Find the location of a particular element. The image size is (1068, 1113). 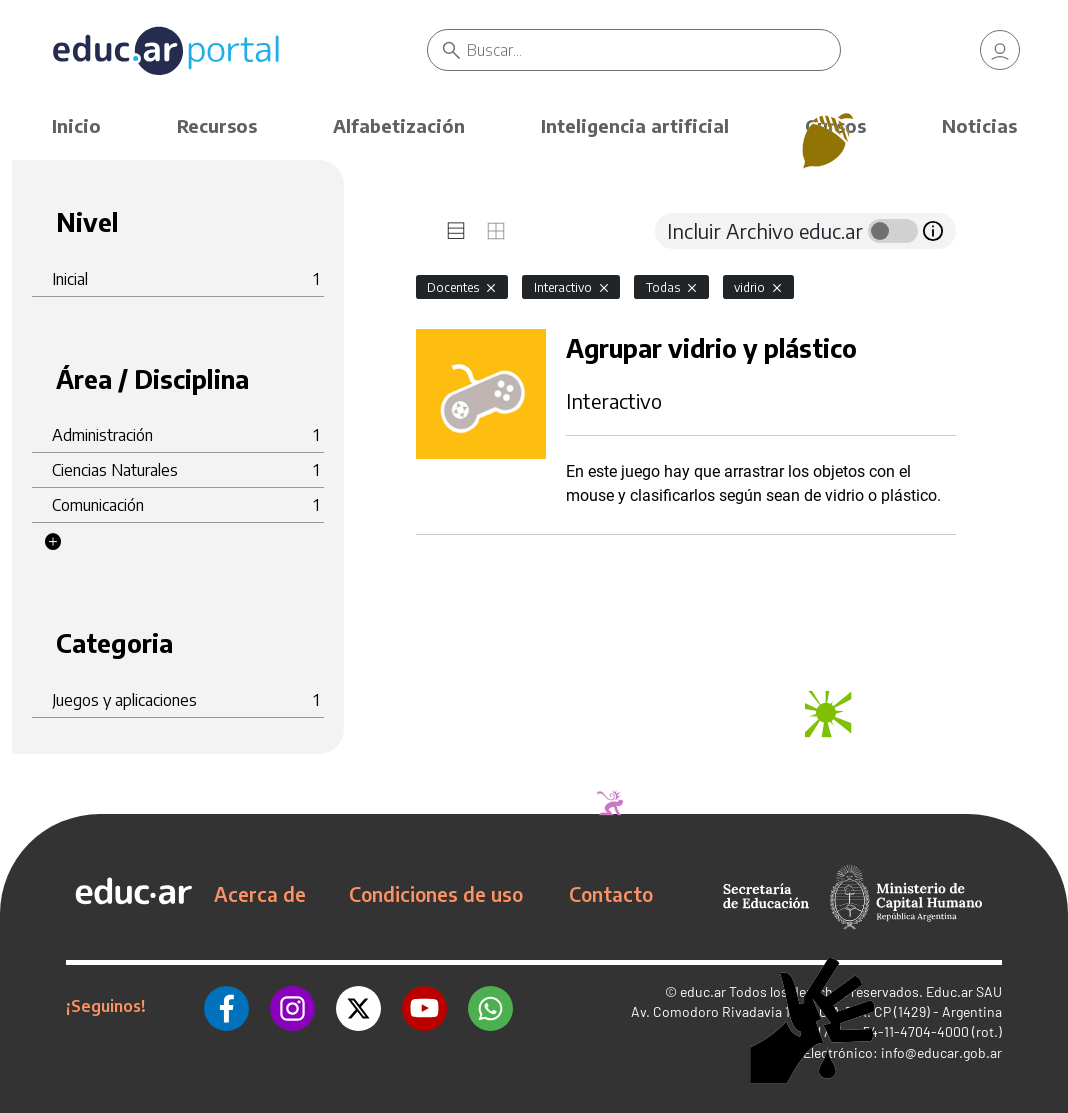

indicates an explosion or blast effect in gameplay is located at coordinates (828, 714).